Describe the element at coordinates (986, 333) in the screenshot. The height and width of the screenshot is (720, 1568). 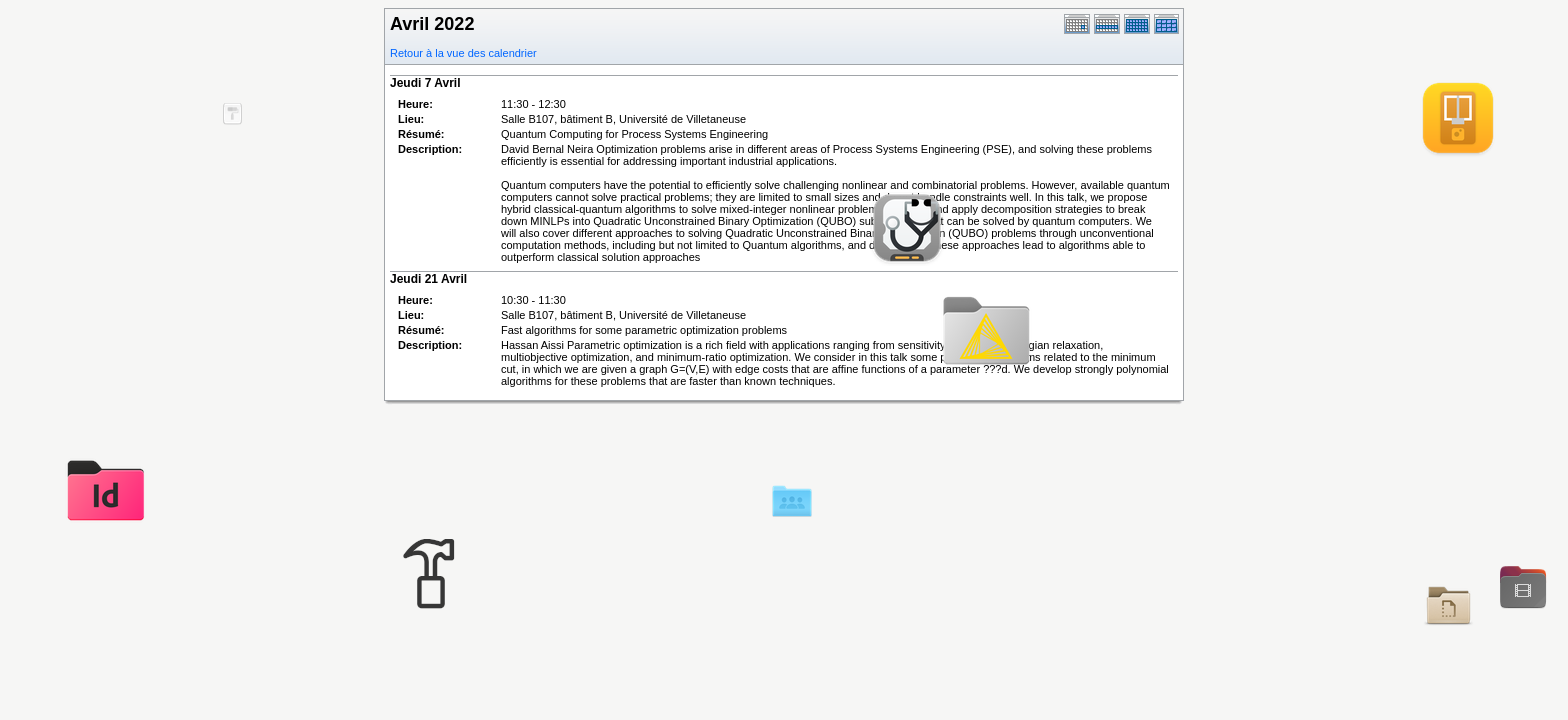
I see `open knime workflow projects folder` at that location.